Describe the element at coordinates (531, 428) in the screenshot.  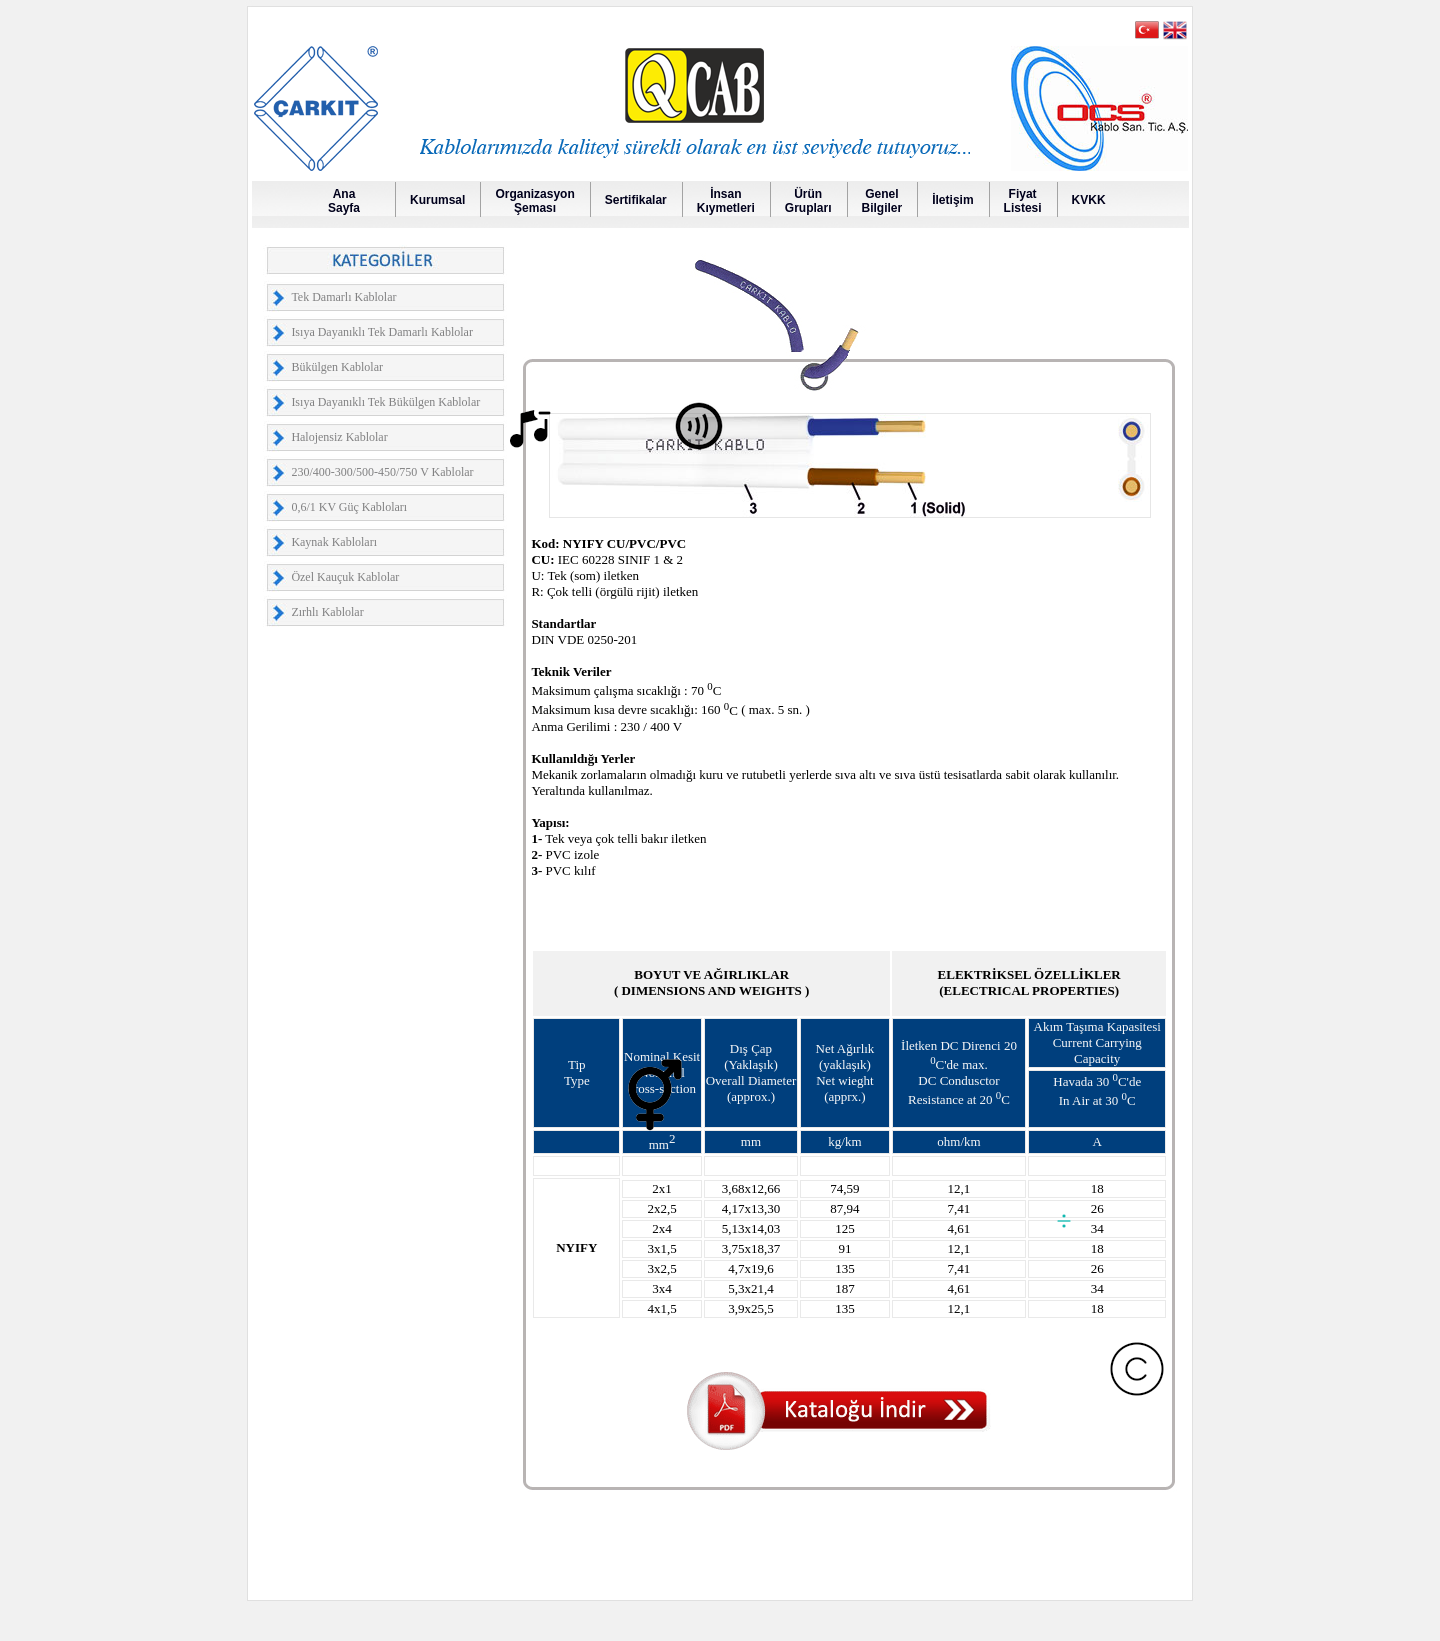
I see `remove a song from playlist` at that location.